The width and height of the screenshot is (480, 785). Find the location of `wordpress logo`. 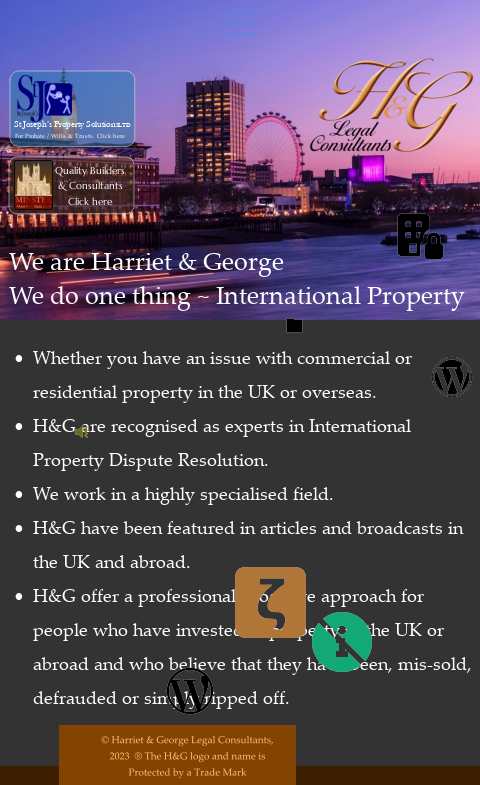

wordpress logo is located at coordinates (190, 691).